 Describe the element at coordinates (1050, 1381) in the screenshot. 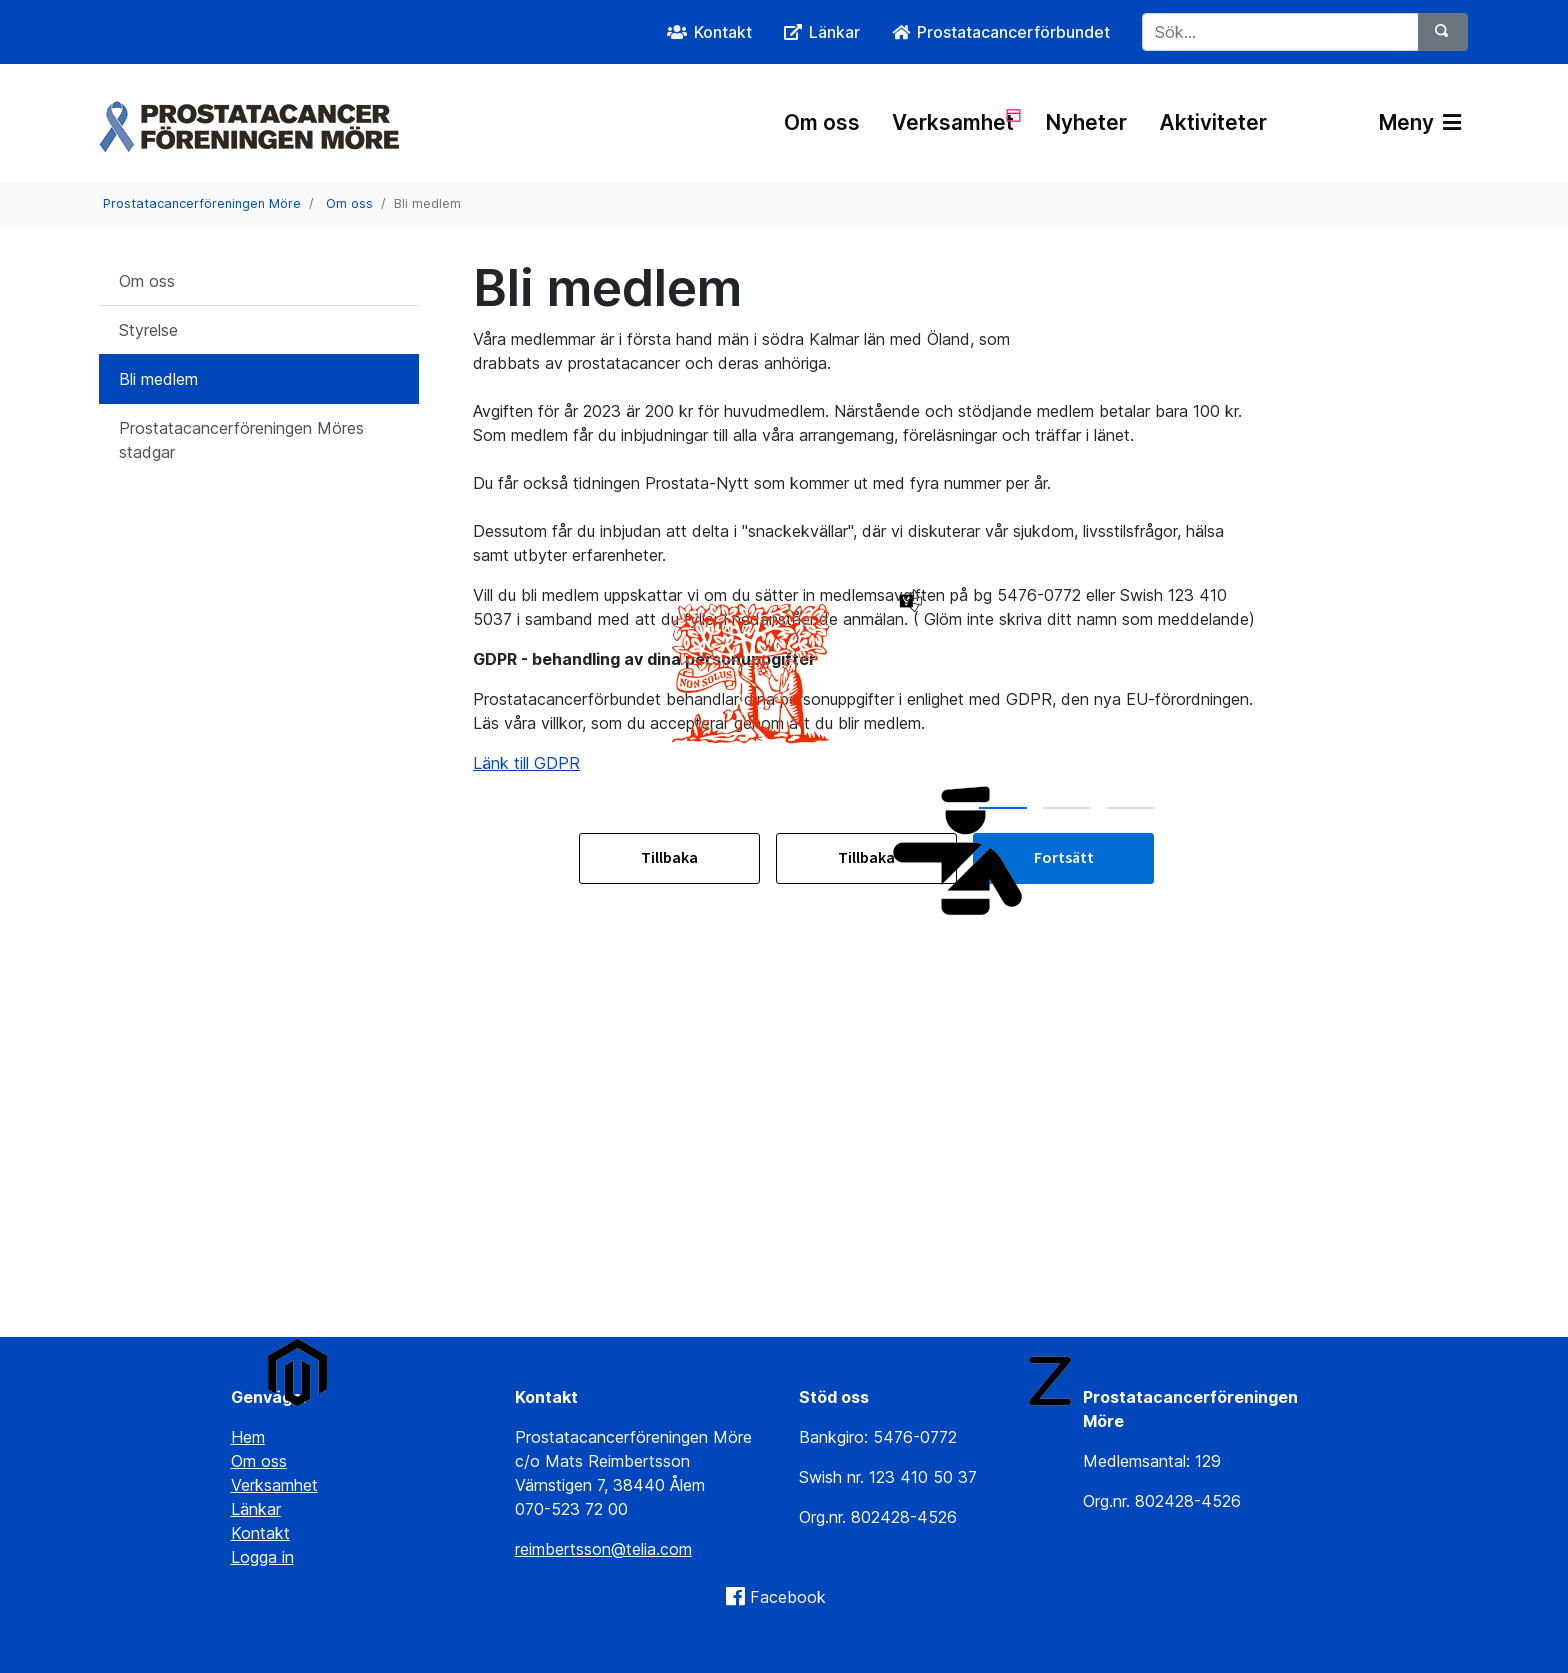

I see `indicates items starting with the letter Z in an alphabetical list` at that location.